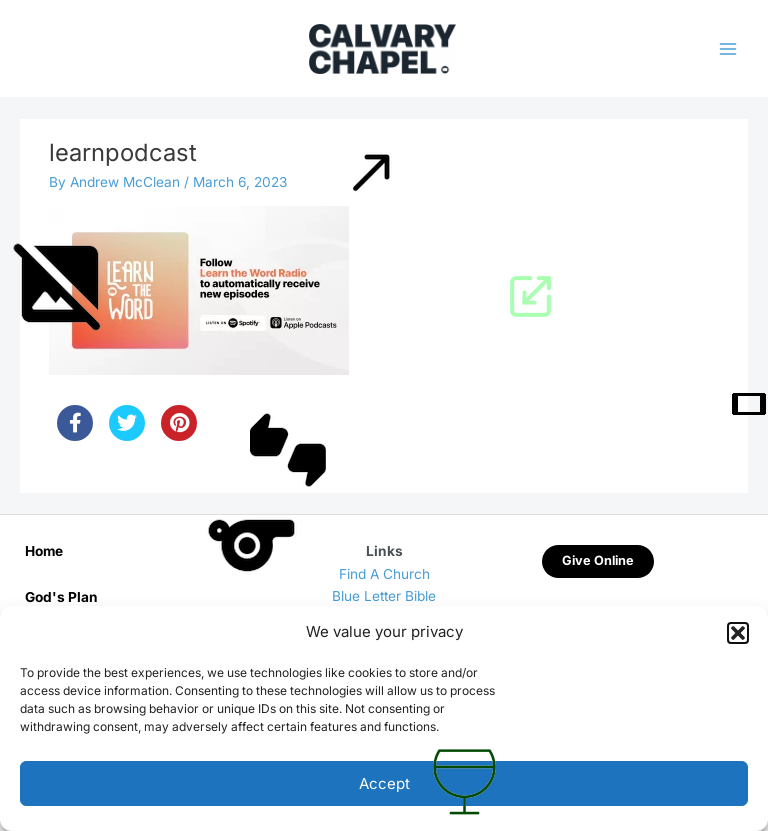  Describe the element at coordinates (464, 780) in the screenshot. I see `browse wine or cocktail menu` at that location.